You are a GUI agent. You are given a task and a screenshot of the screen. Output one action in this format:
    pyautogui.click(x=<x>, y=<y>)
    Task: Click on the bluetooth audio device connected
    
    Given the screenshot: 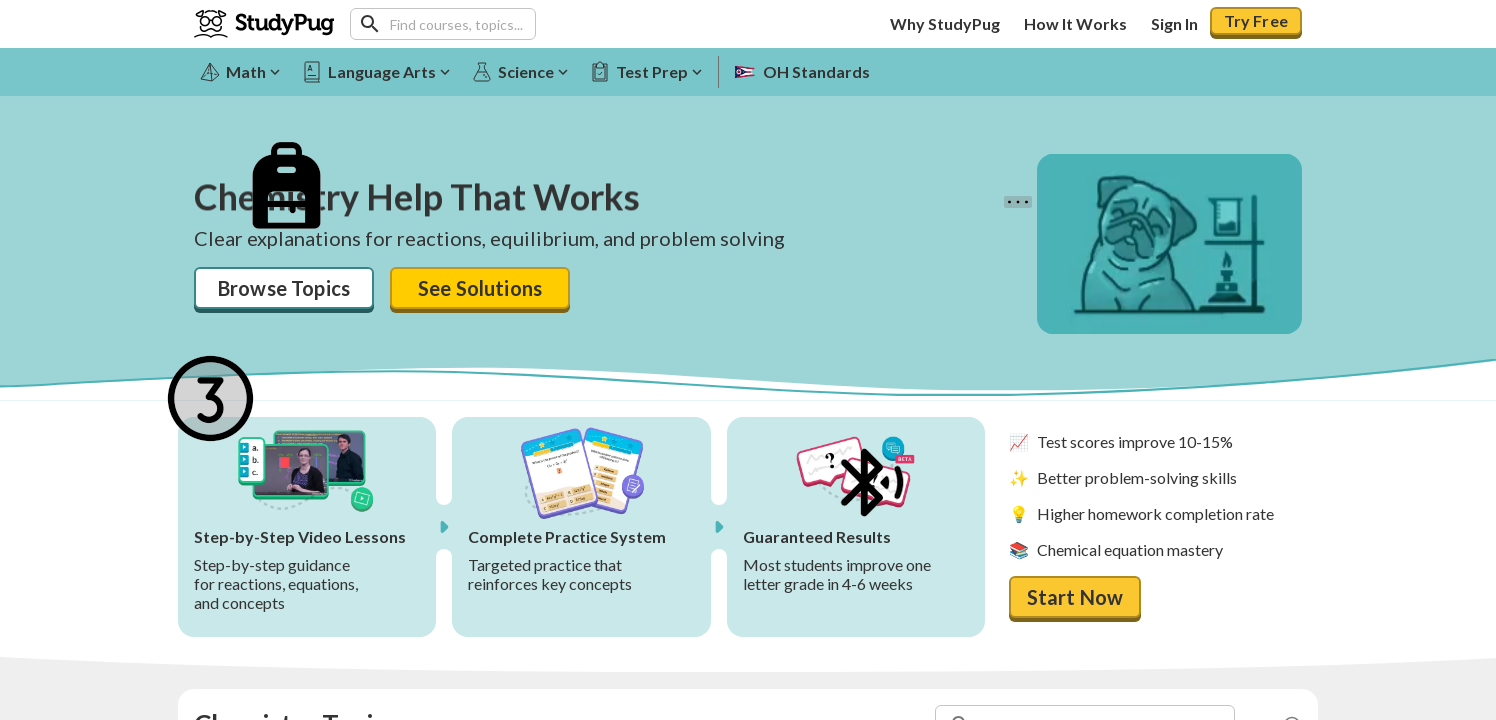 What is the action you would take?
    pyautogui.click(x=871, y=482)
    